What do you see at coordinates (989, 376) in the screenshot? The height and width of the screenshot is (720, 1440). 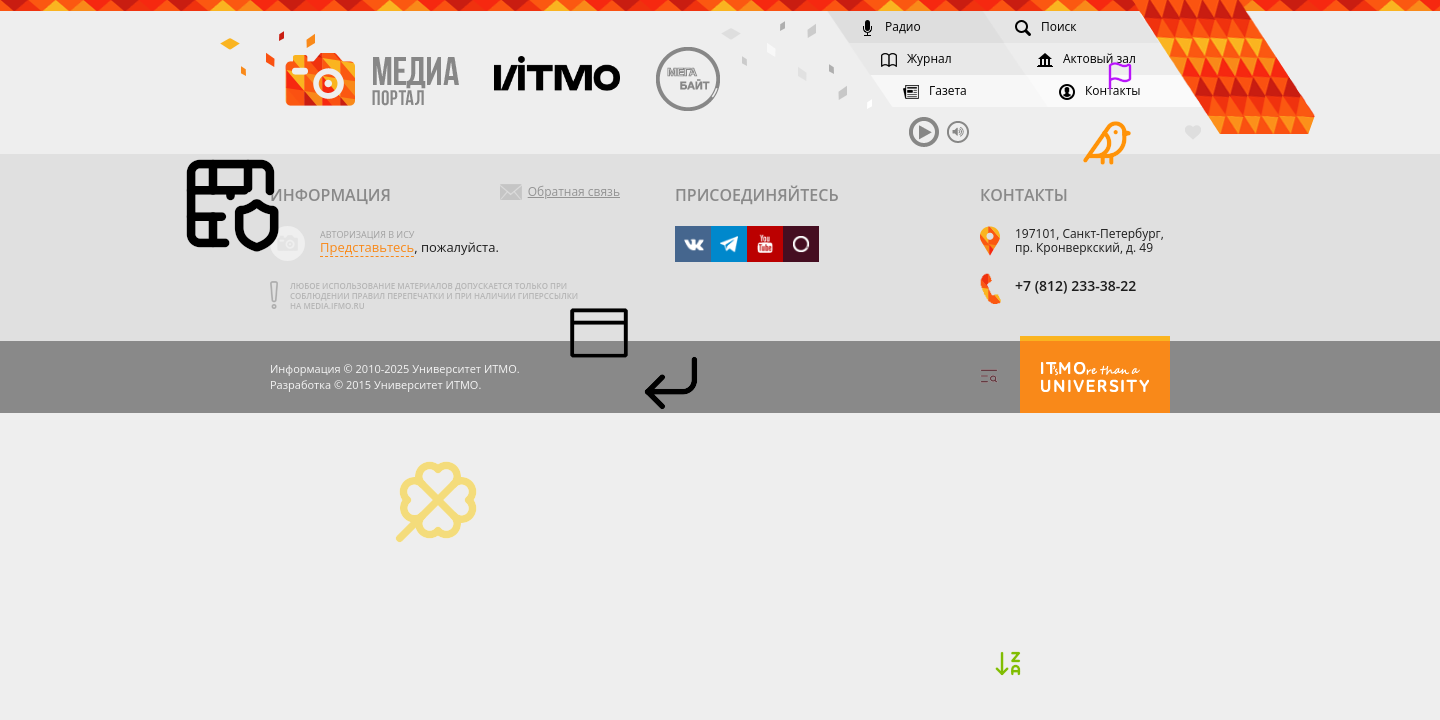 I see `search within text or document content` at bounding box center [989, 376].